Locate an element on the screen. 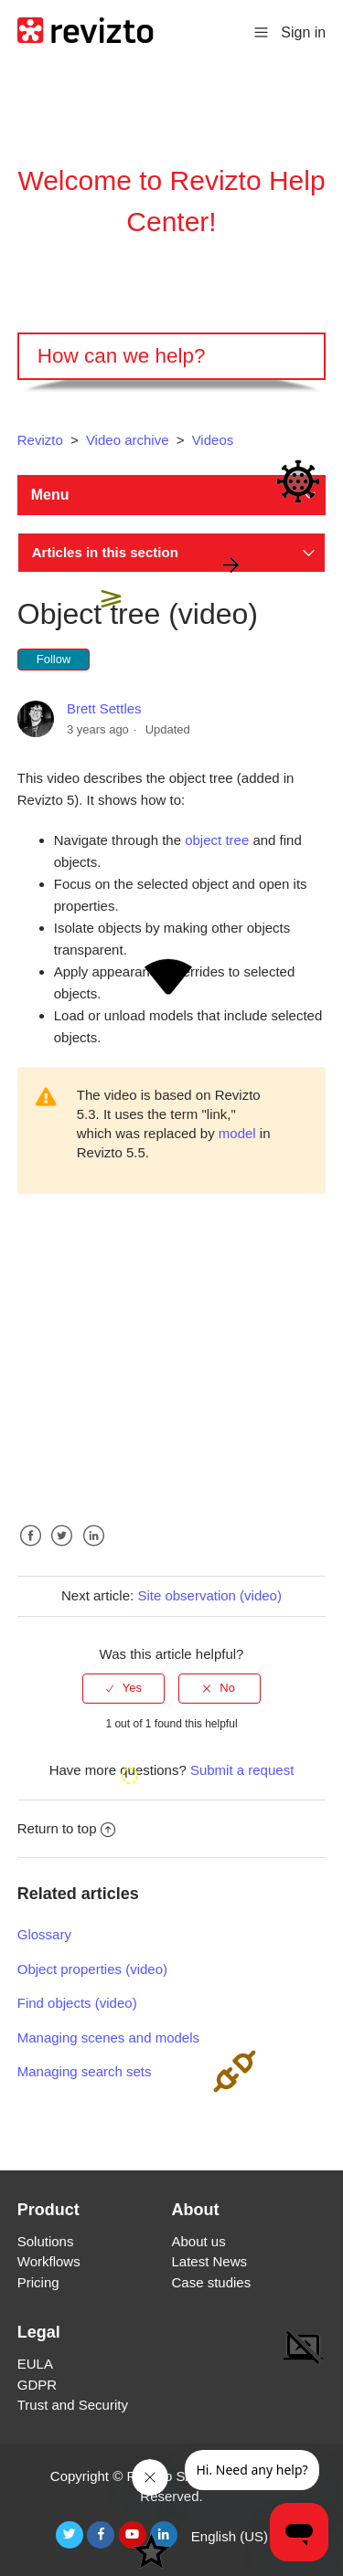 Image resolution: width=343 pixels, height=2576 pixels. indicates loading or processing in progress is located at coordinates (130, 1776).